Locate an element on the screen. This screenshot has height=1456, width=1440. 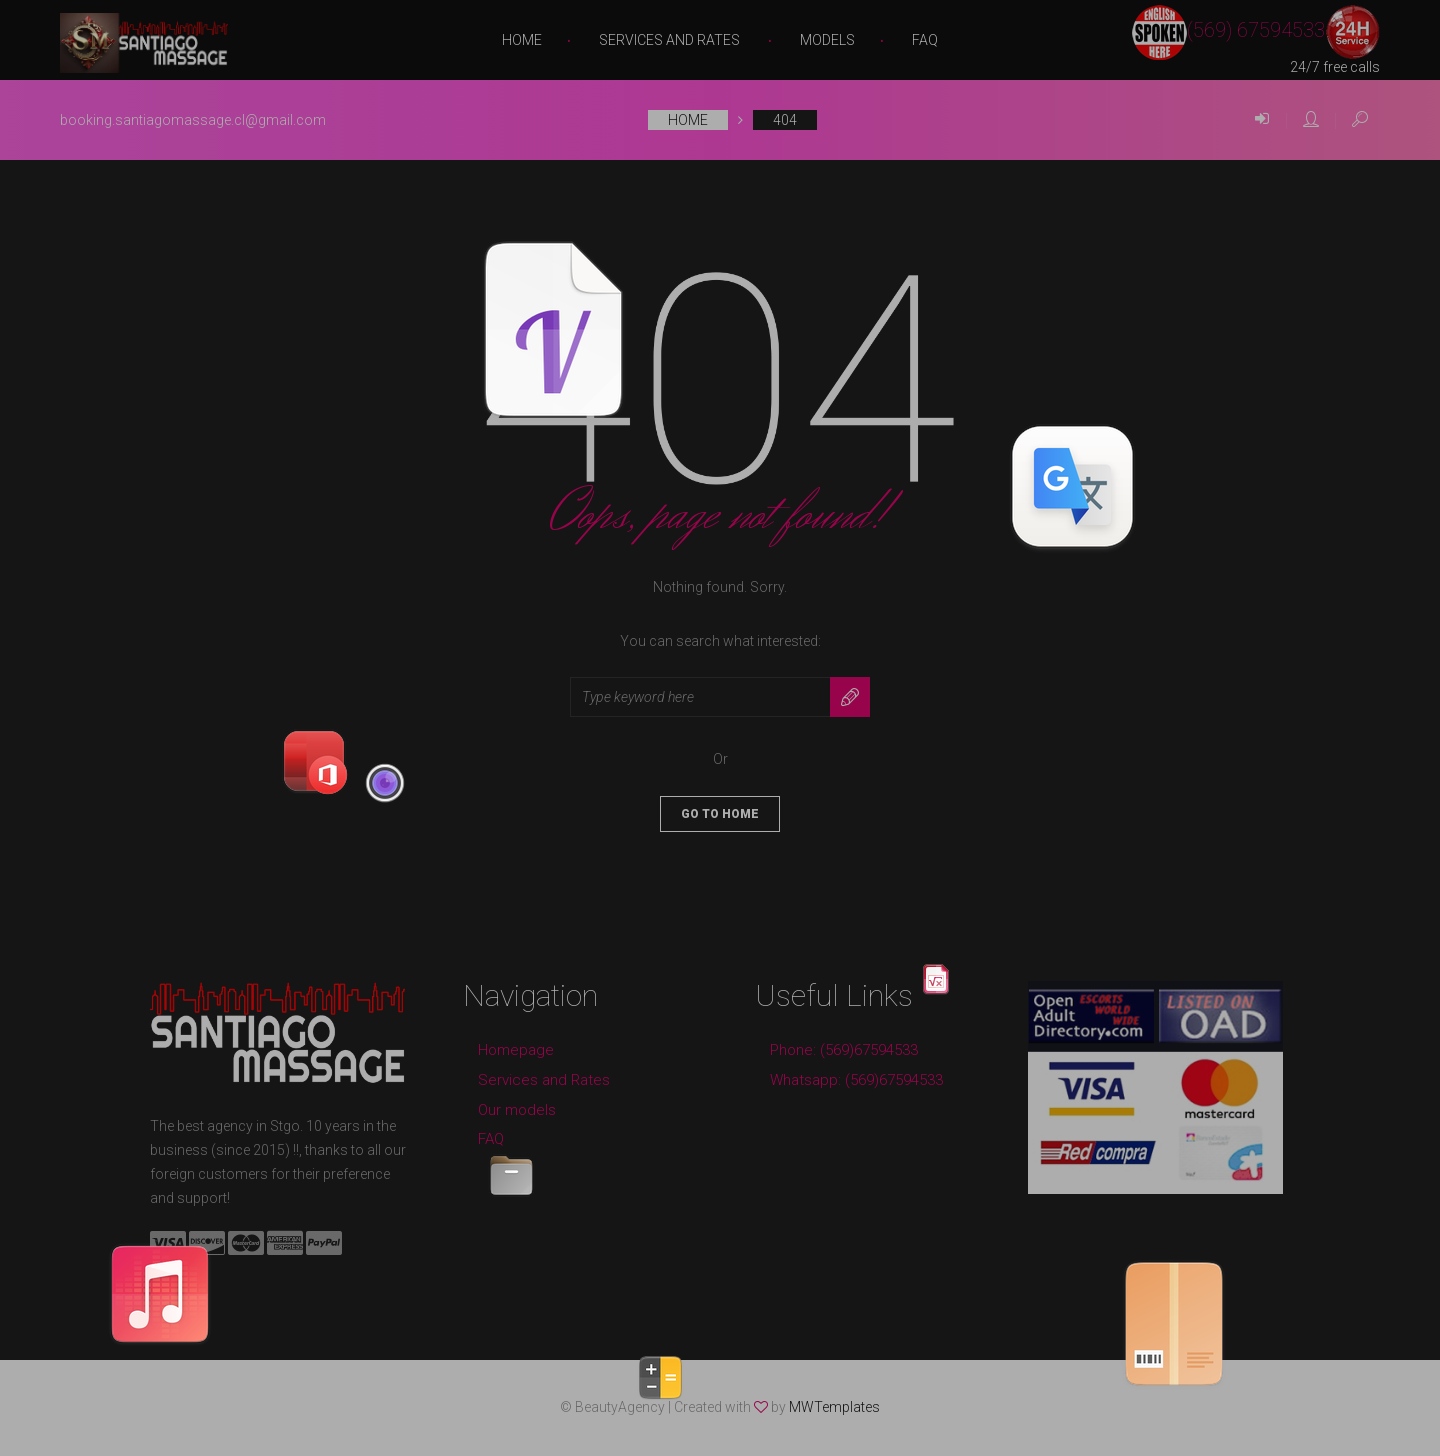
libreoffice math formula template file is located at coordinates (936, 979).